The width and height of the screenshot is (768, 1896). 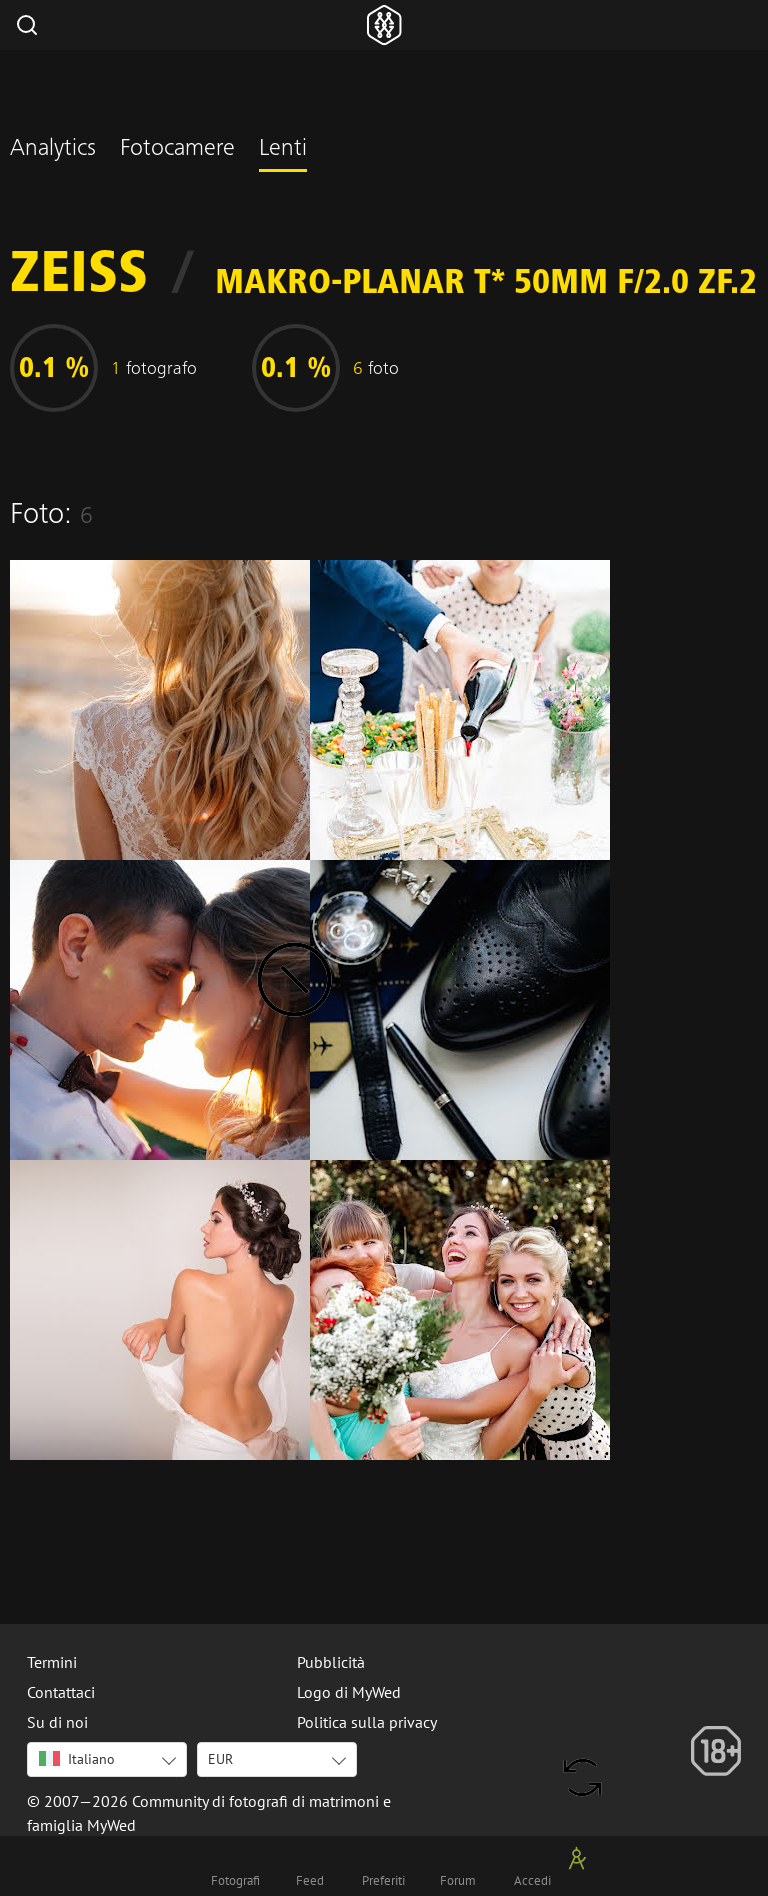 I want to click on access drawing or drafting tools, so click(x=576, y=1858).